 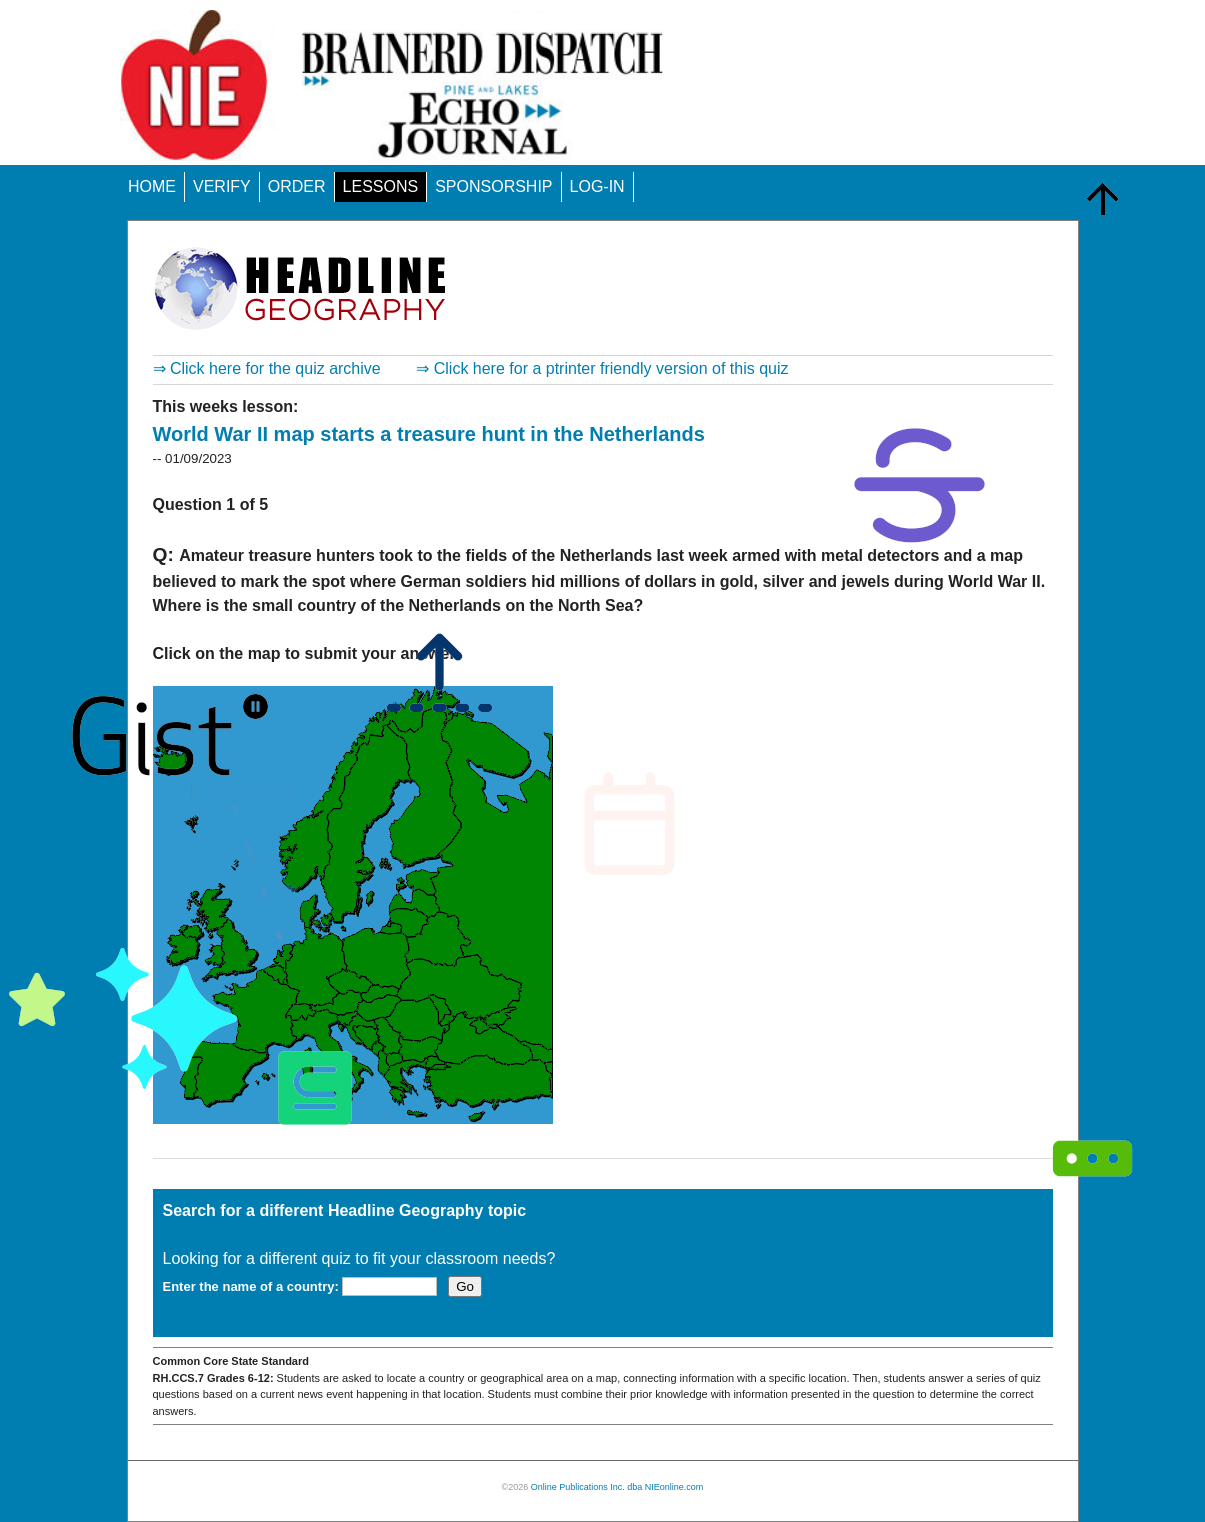 I want to click on indicates a favorited or starred item, so click(x=37, y=1002).